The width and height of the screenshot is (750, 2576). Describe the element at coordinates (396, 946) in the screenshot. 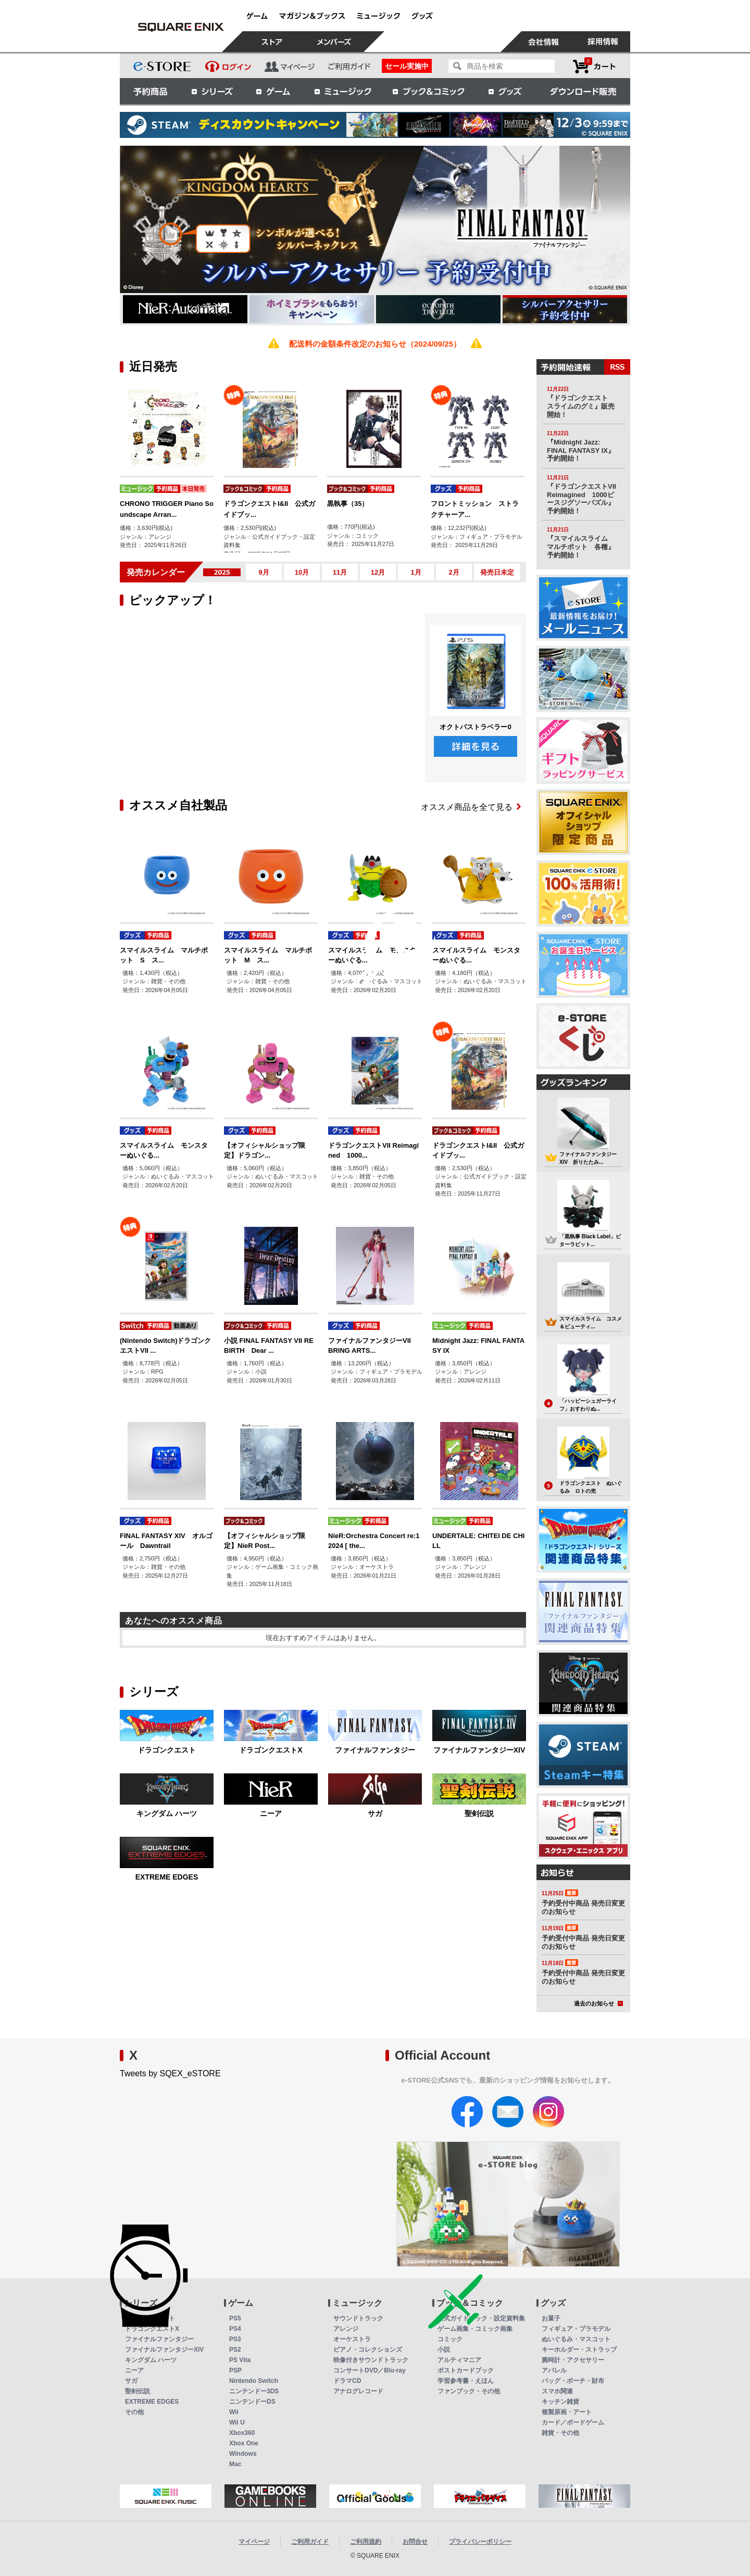

I see `select necromancer or dark mage class` at that location.